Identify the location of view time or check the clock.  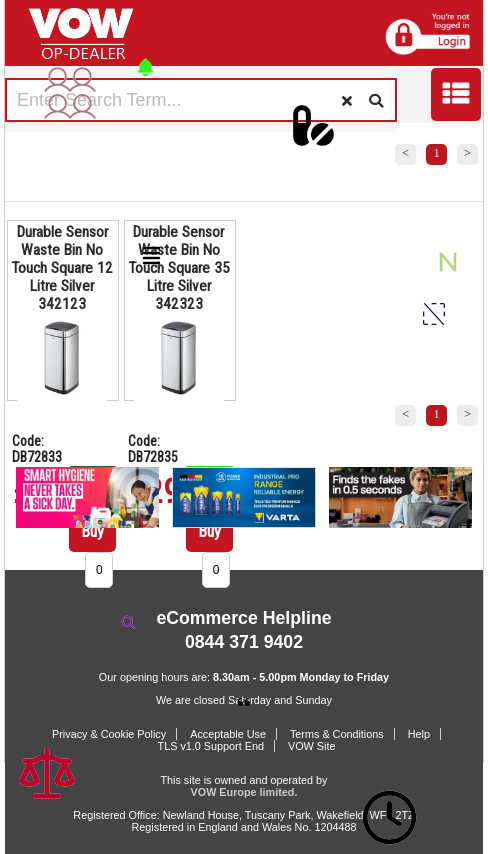
(389, 817).